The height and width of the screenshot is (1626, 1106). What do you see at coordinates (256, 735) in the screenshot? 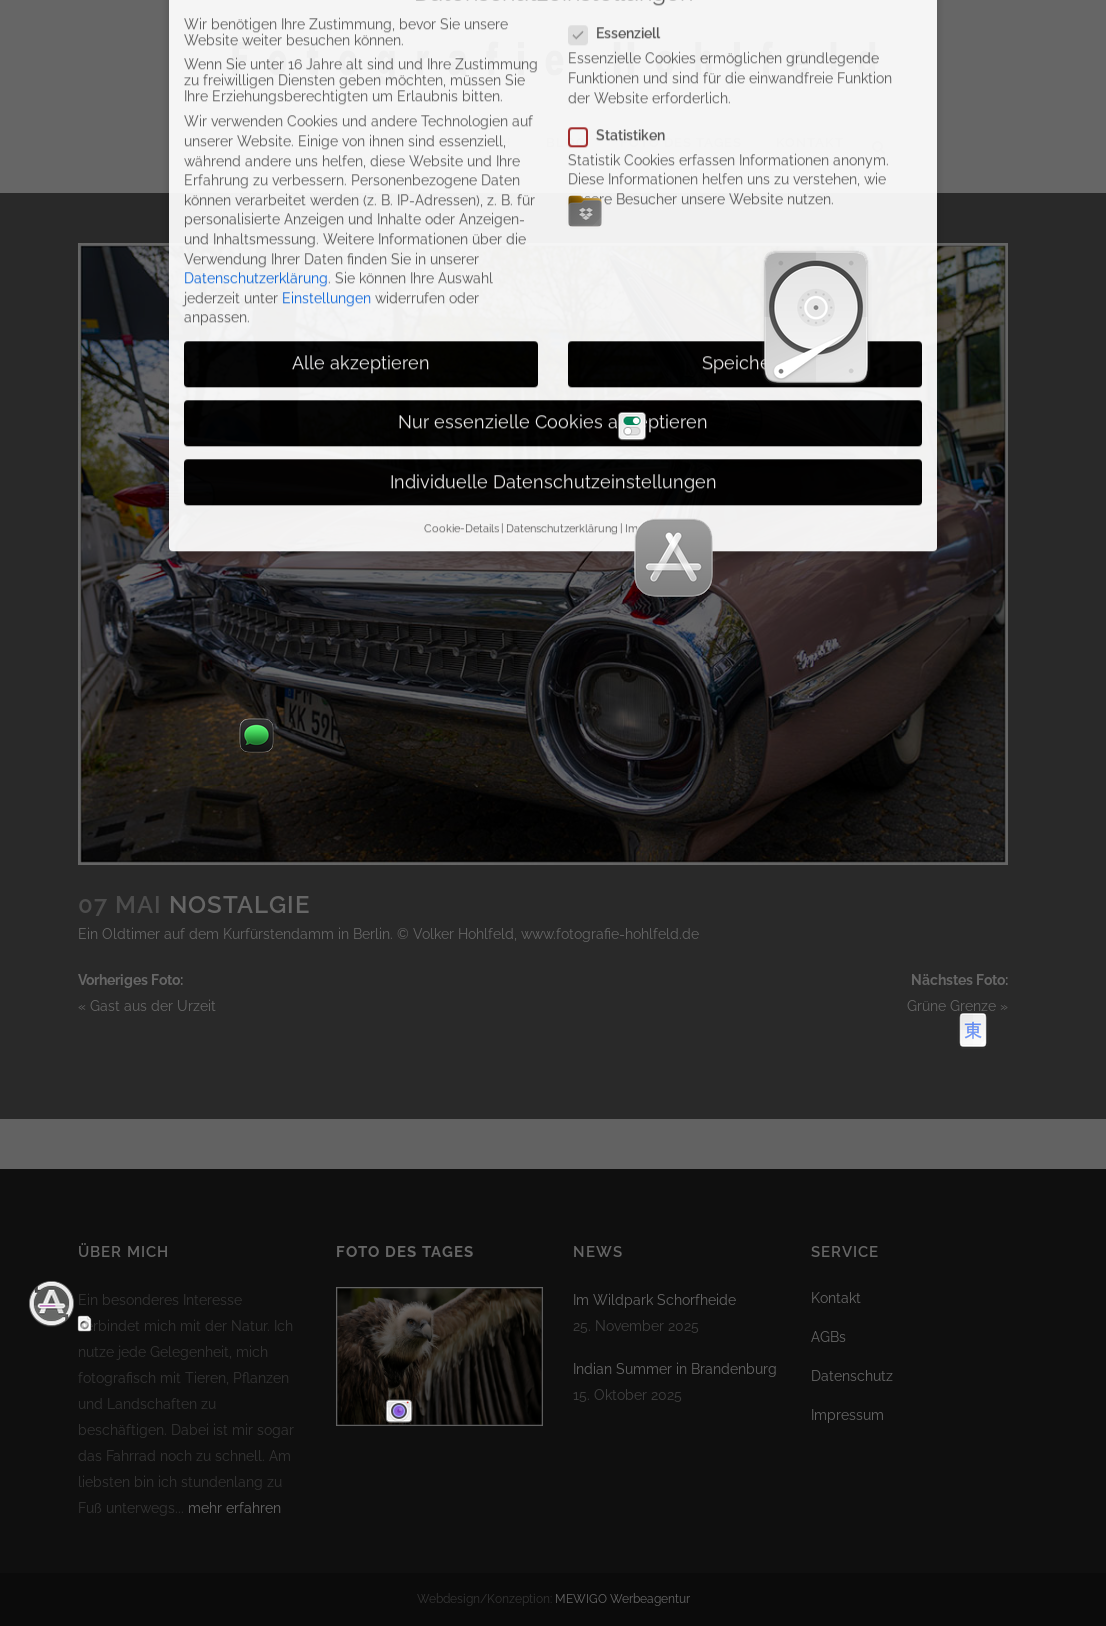
I see `open the messages app` at bounding box center [256, 735].